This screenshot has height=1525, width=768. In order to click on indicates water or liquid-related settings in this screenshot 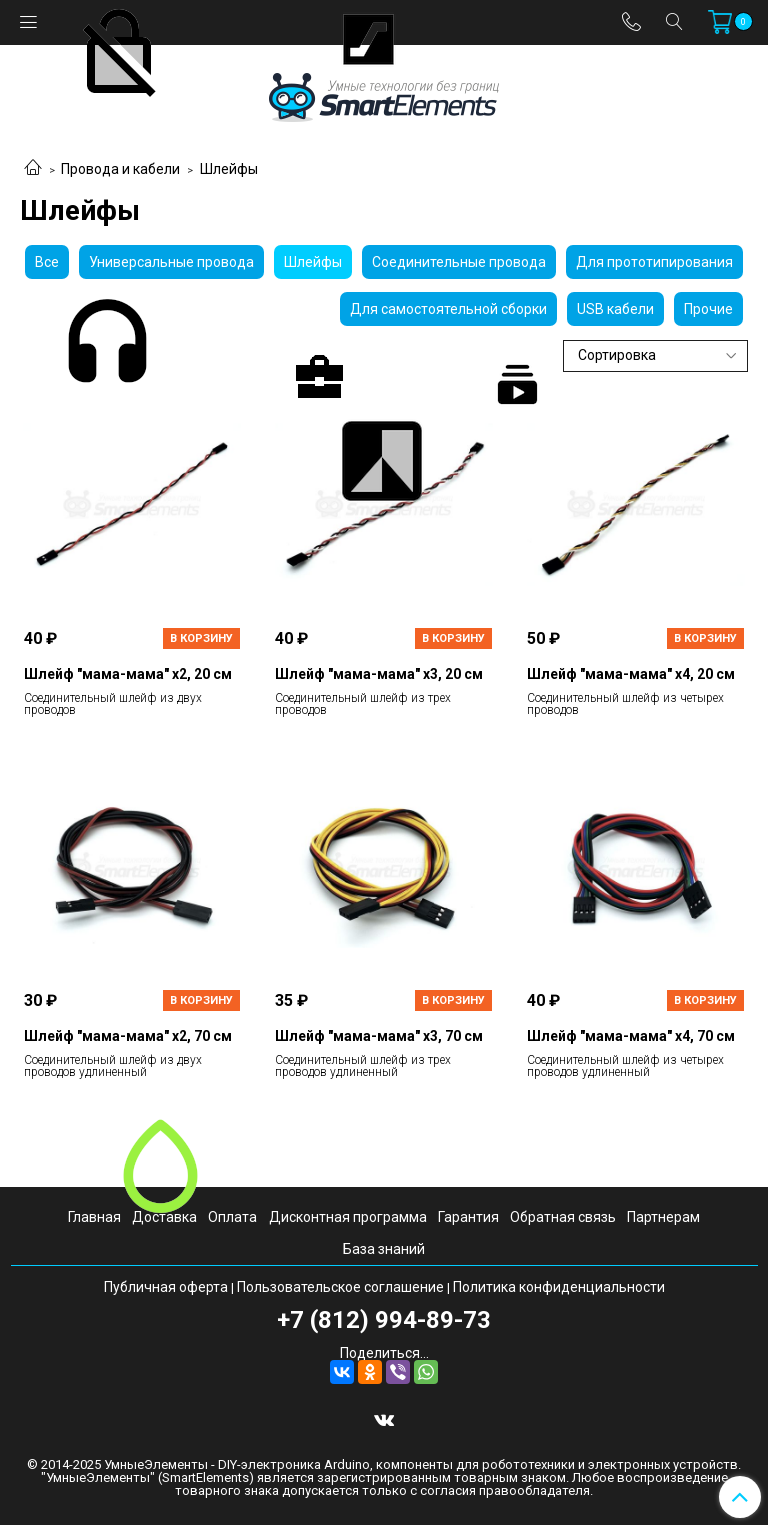, I will do `click(160, 1169)`.